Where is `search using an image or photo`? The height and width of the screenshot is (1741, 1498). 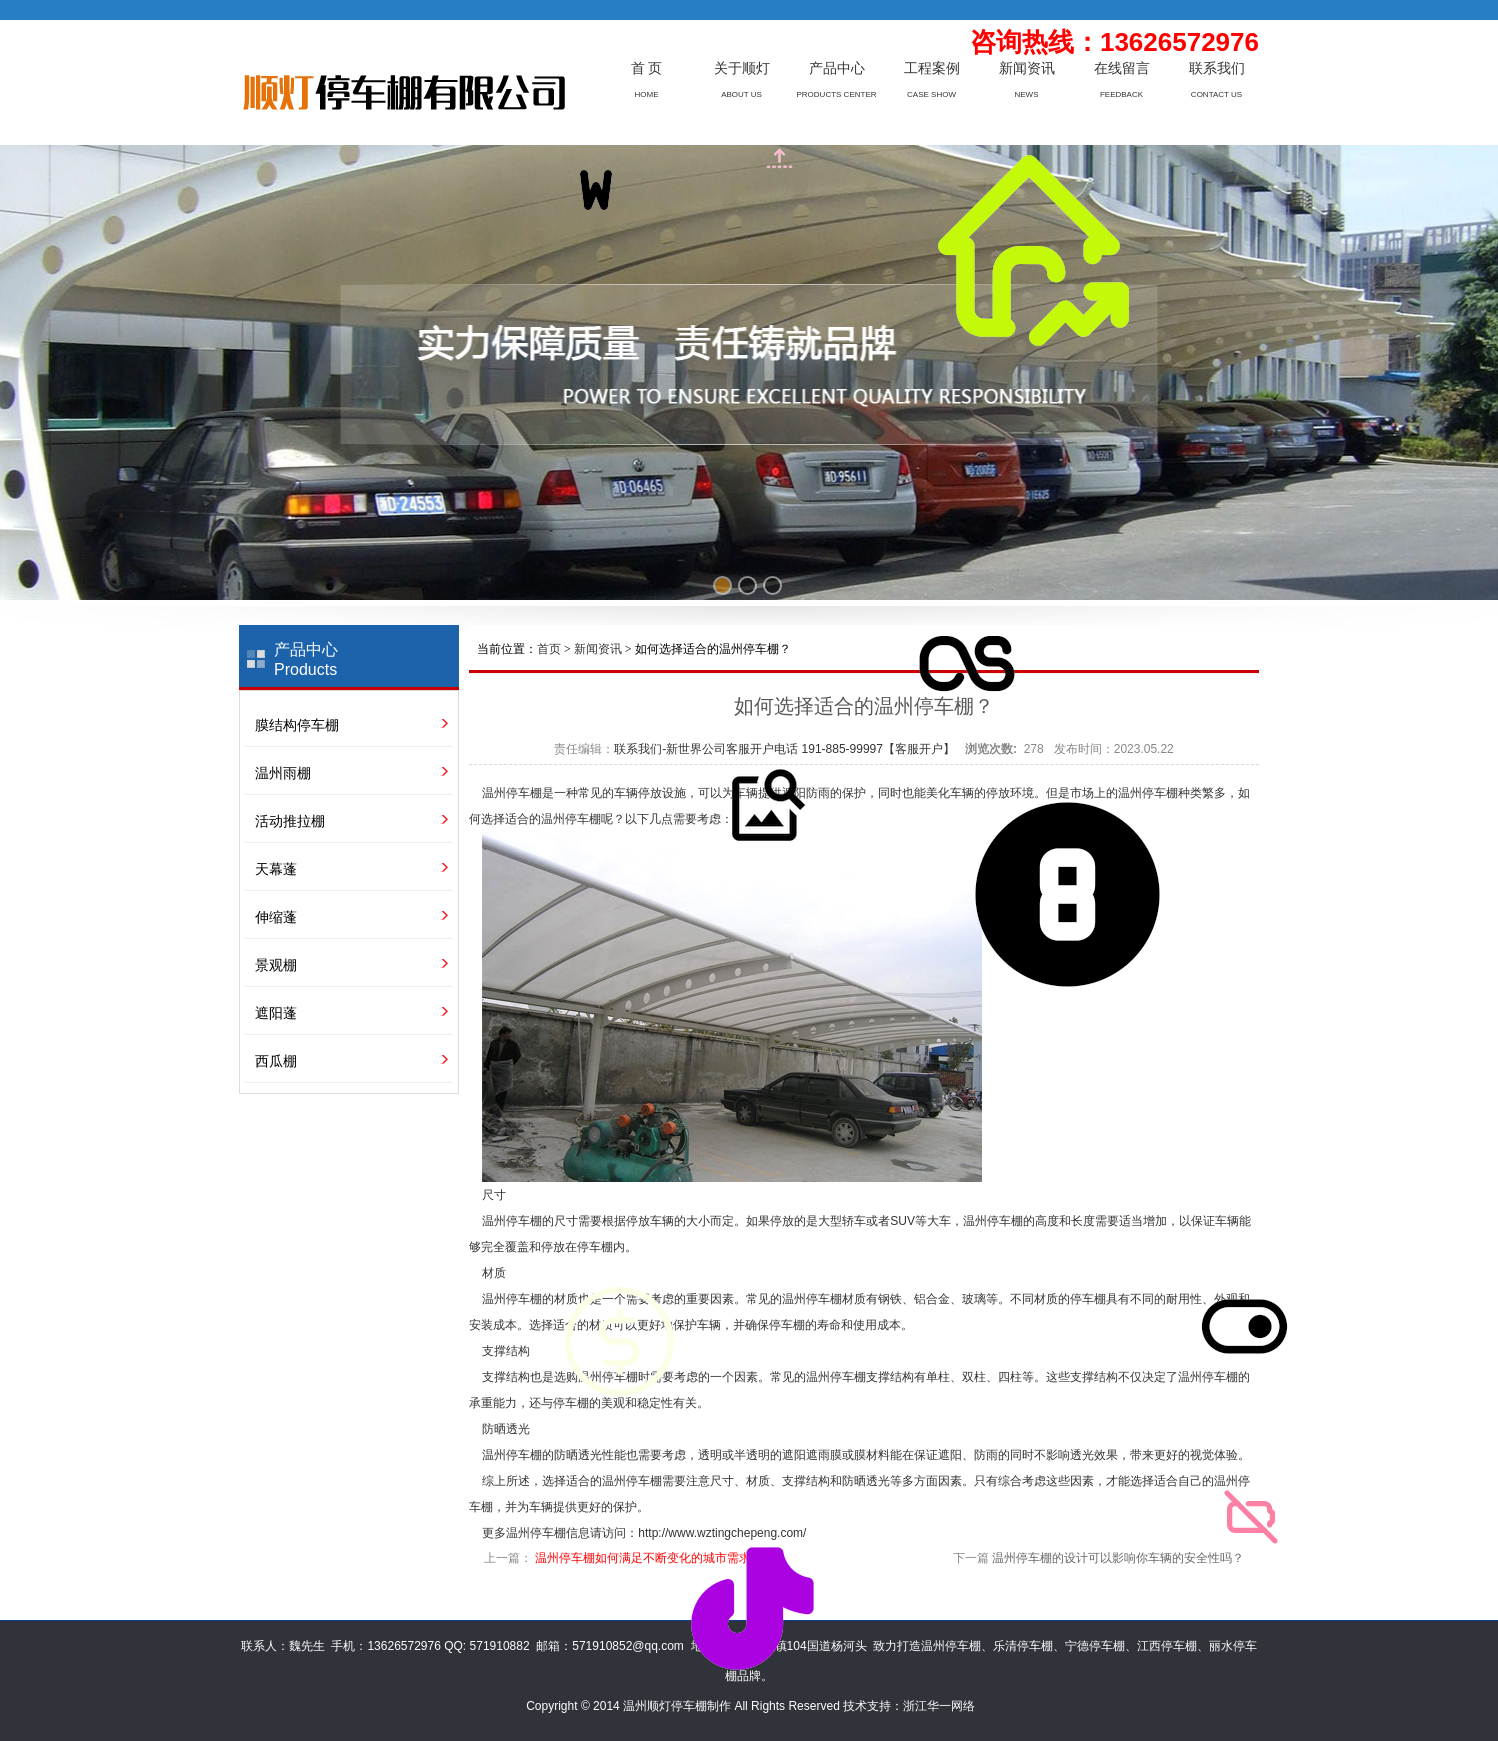 search using an image or photo is located at coordinates (768, 805).